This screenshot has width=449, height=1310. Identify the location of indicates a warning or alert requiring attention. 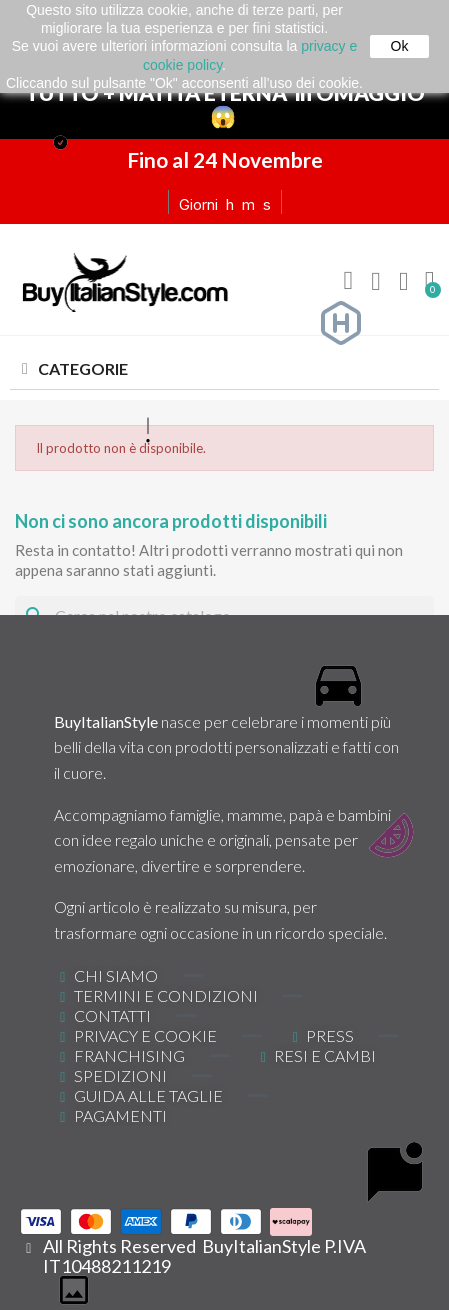
(148, 430).